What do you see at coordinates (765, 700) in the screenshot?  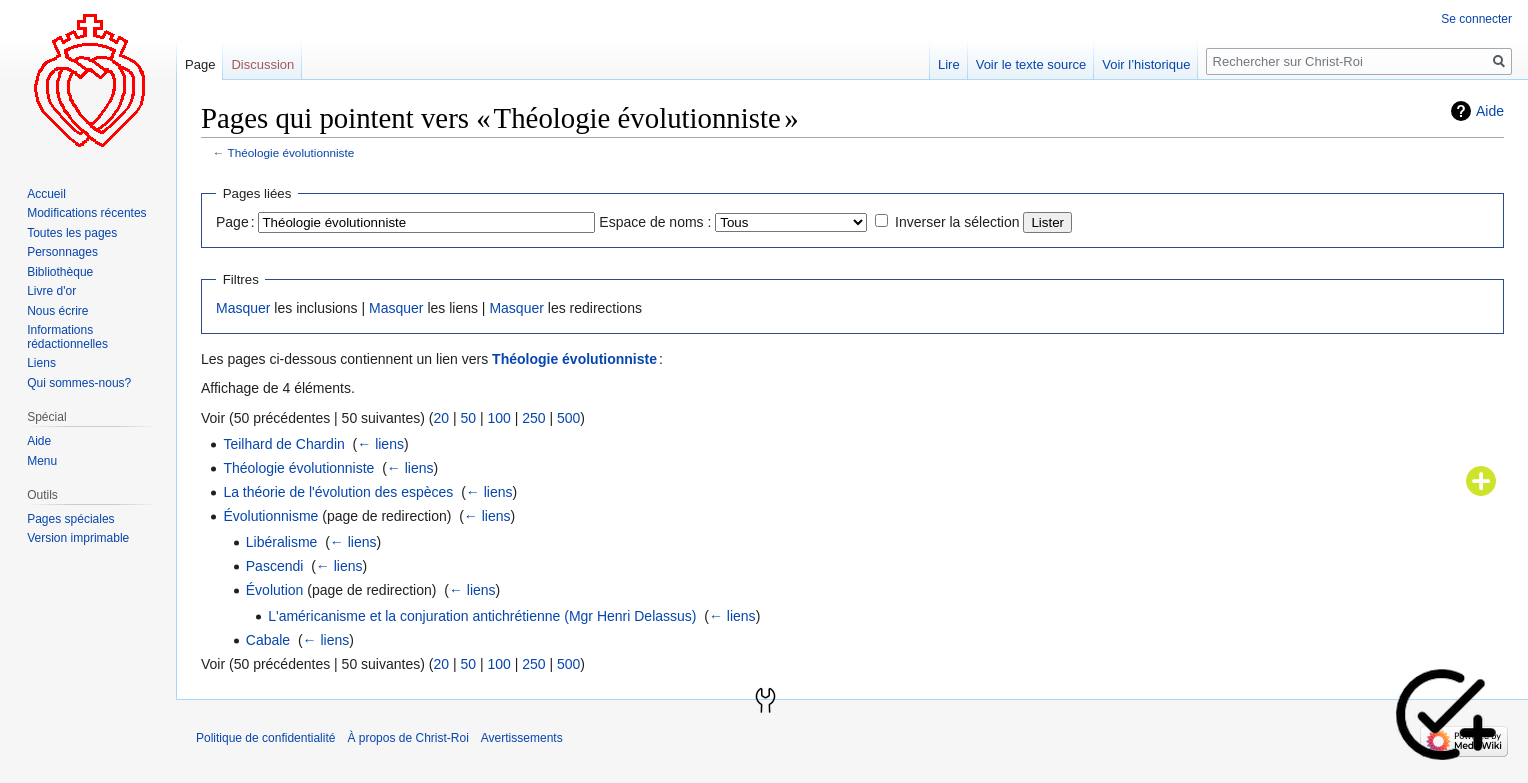 I see `access settings or configuration options` at bounding box center [765, 700].